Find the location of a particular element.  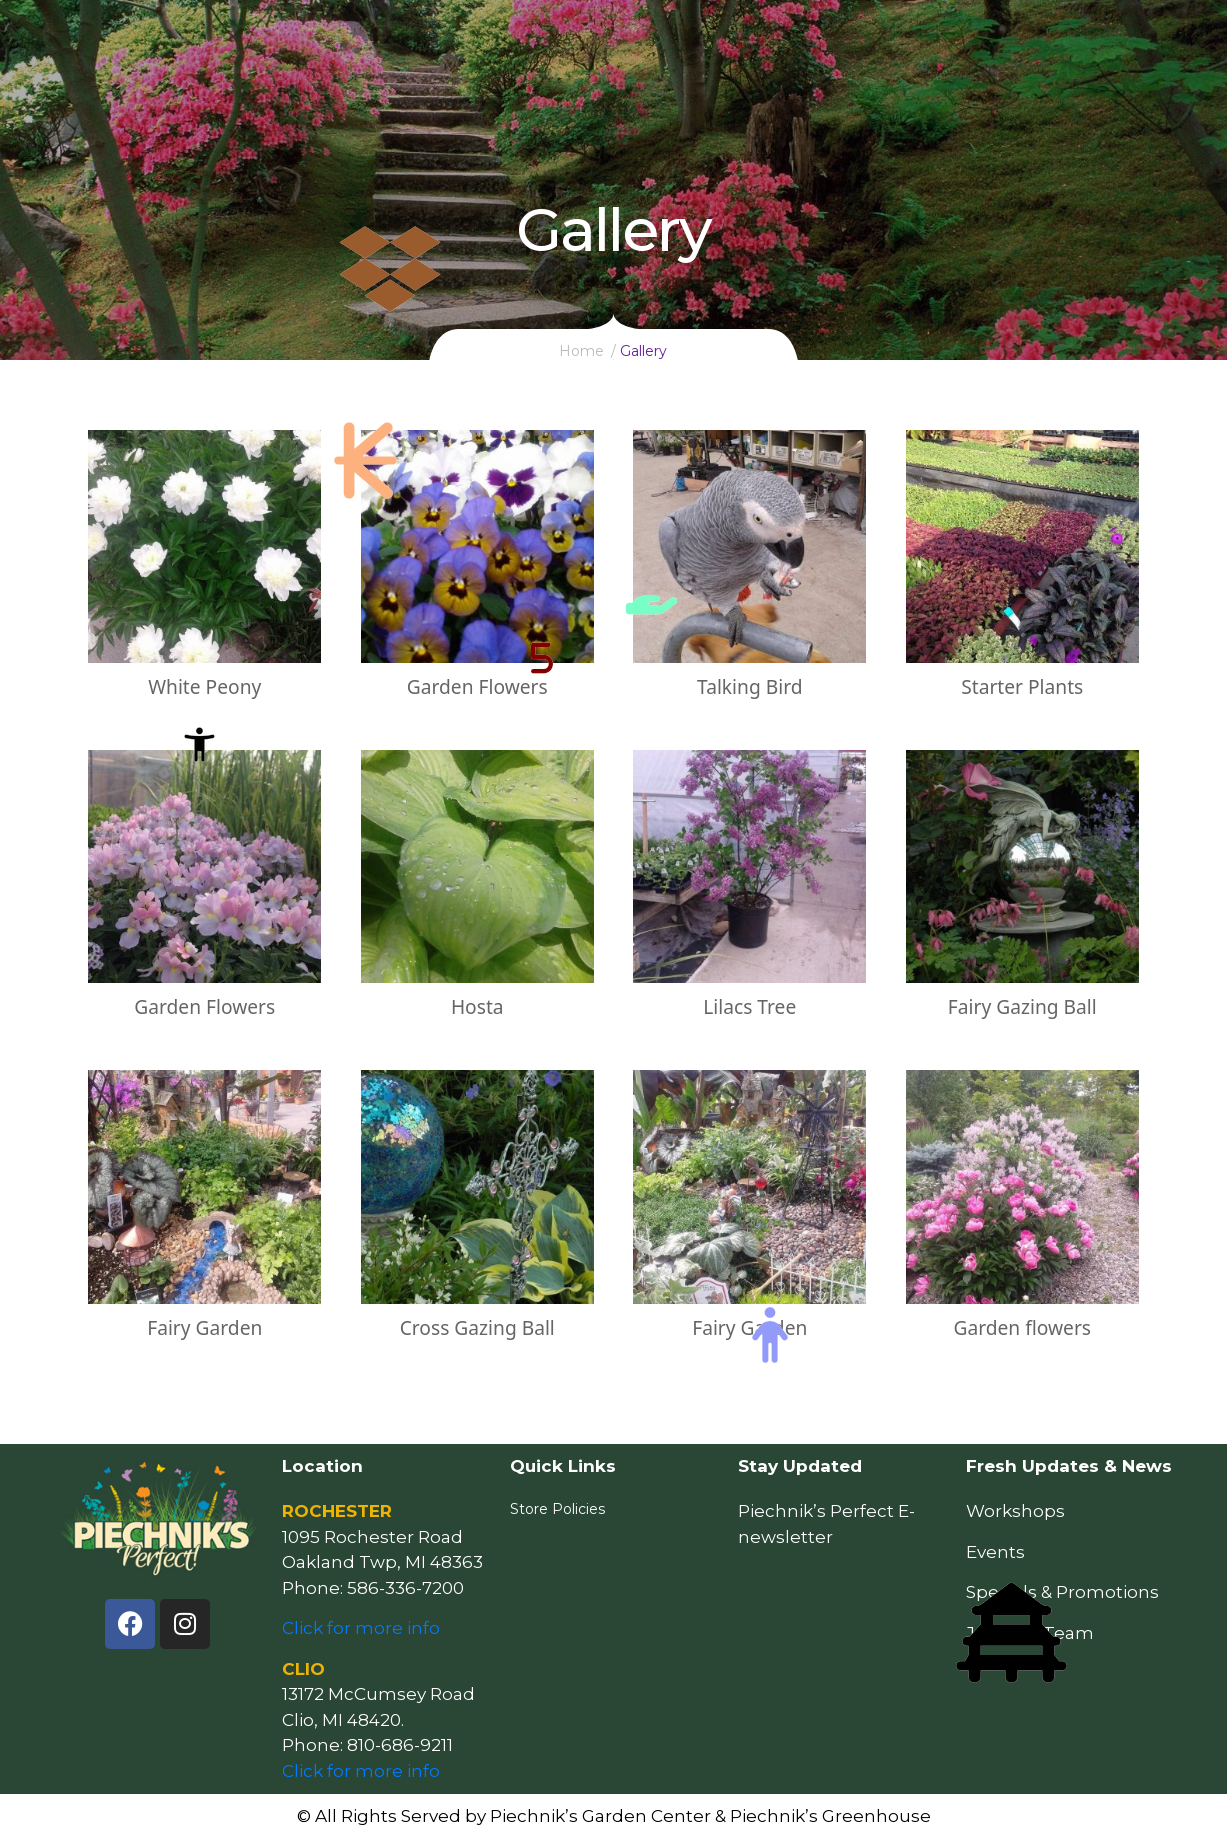

view your profile is located at coordinates (770, 1335).